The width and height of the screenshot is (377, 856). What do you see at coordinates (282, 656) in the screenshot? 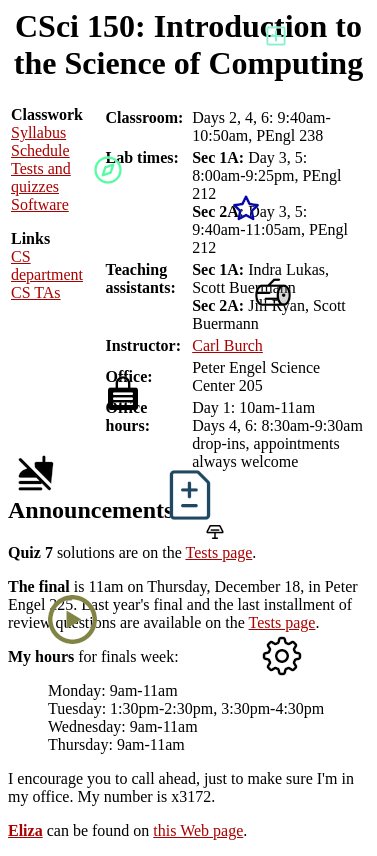
I see `access settings or preferences` at bounding box center [282, 656].